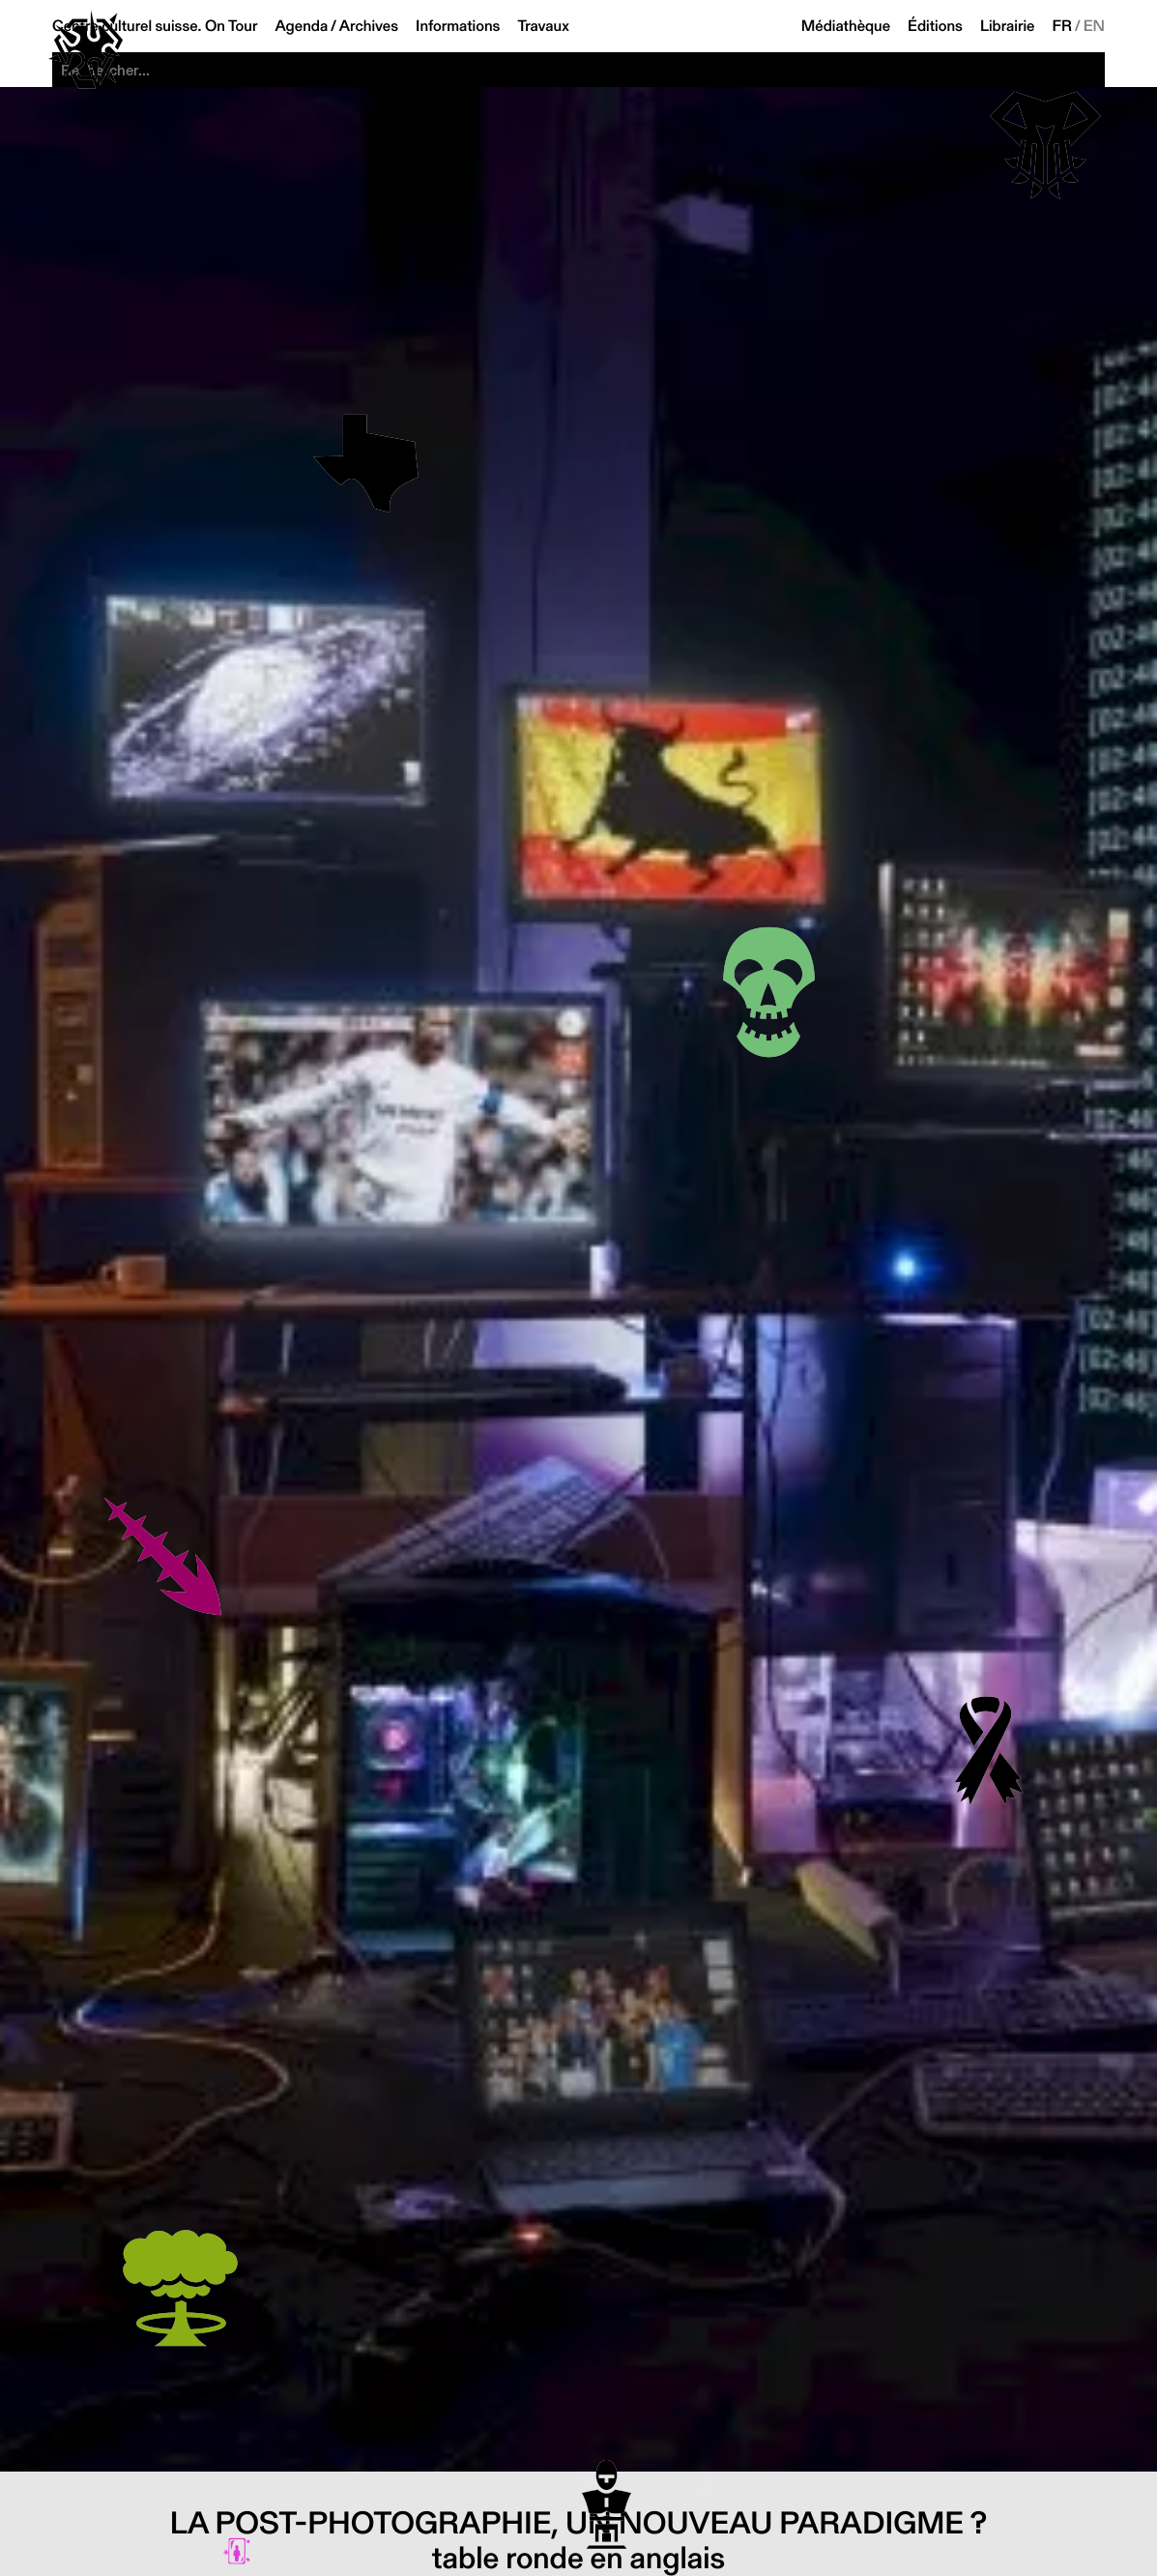  I want to click on dark humor or comedy category in a game, so click(767, 992).